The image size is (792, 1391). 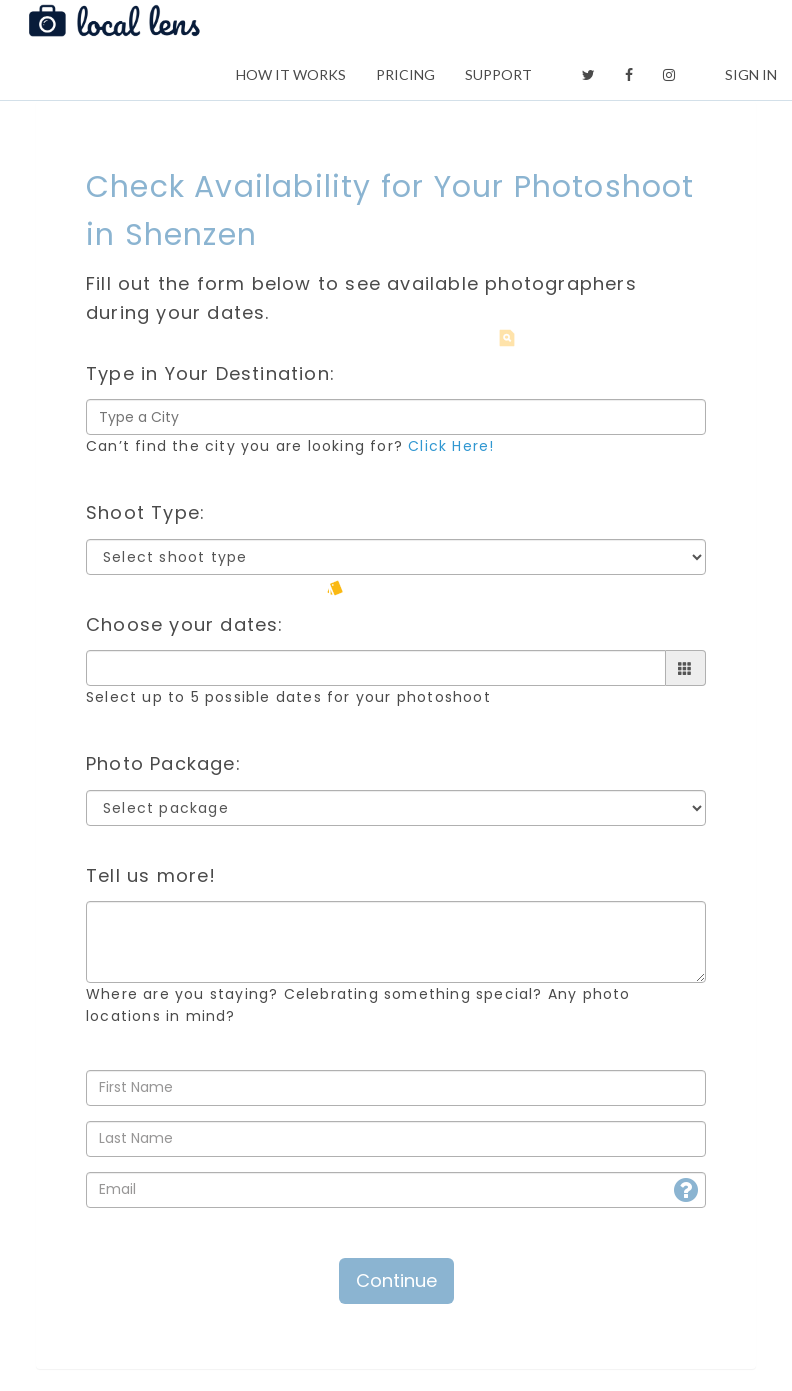 What do you see at coordinates (335, 588) in the screenshot?
I see `access pantone color matching tools` at bounding box center [335, 588].